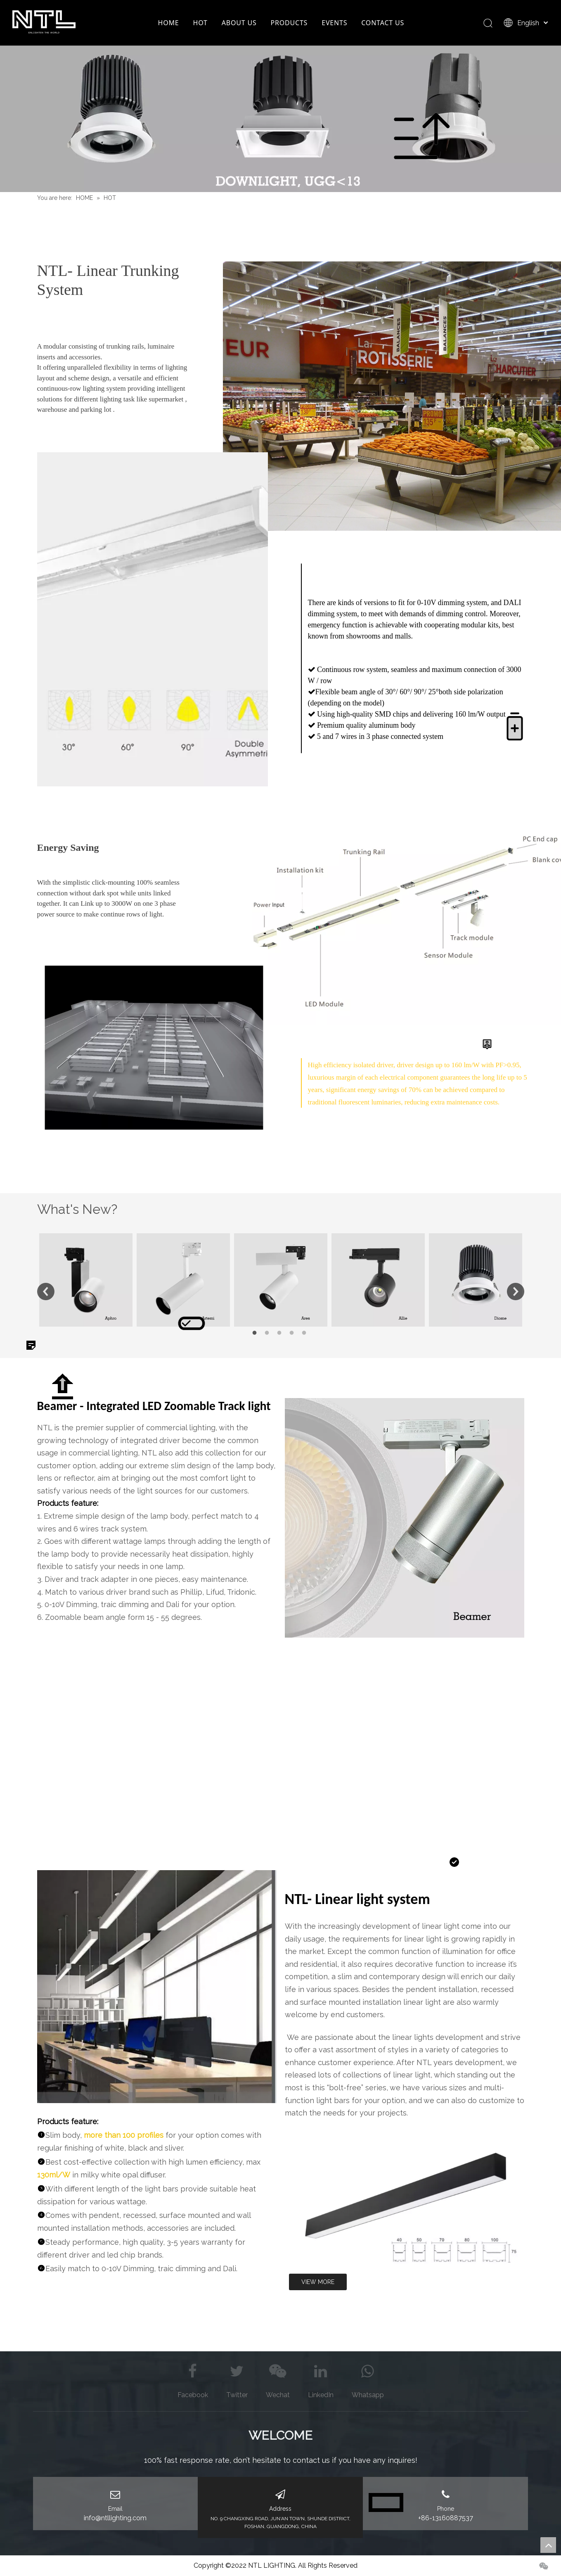 This screenshot has width=561, height=2576. What do you see at coordinates (454, 1862) in the screenshot?
I see `indicates successful completion or confirmation` at bounding box center [454, 1862].